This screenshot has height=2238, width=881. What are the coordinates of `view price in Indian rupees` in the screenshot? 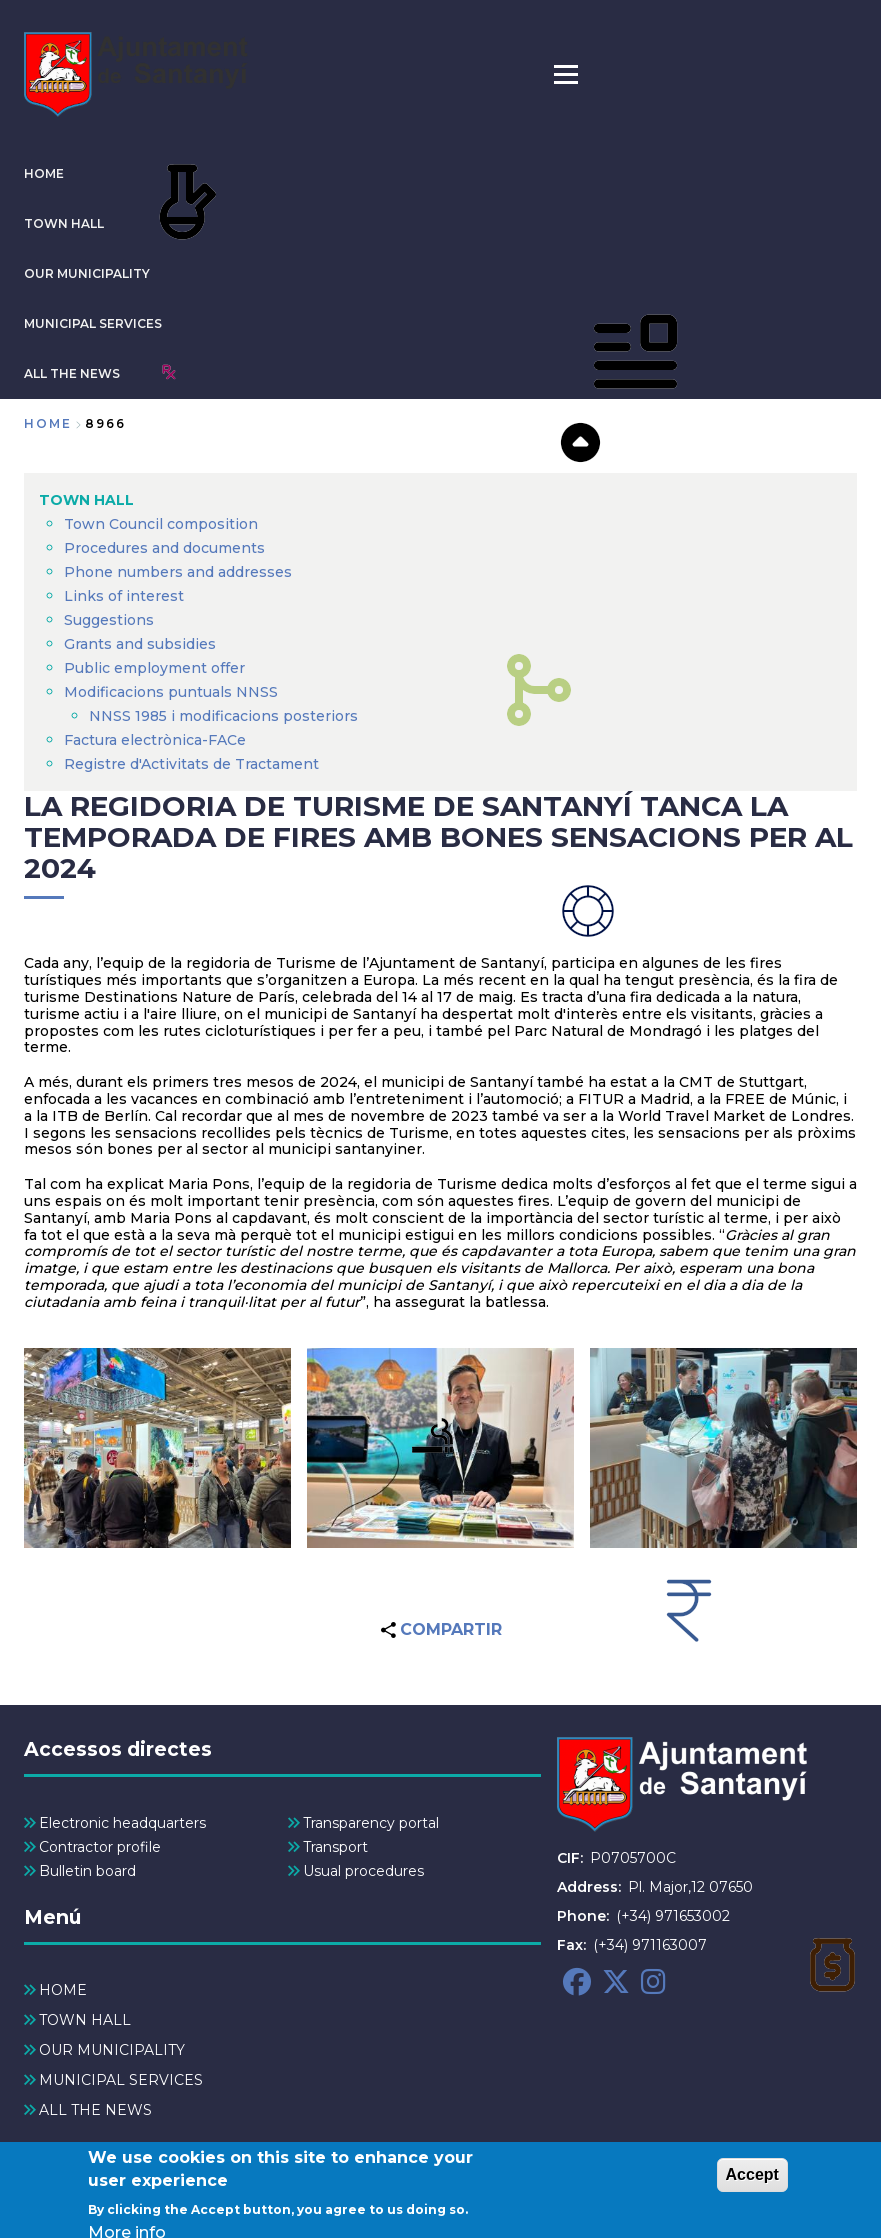 It's located at (686, 1609).